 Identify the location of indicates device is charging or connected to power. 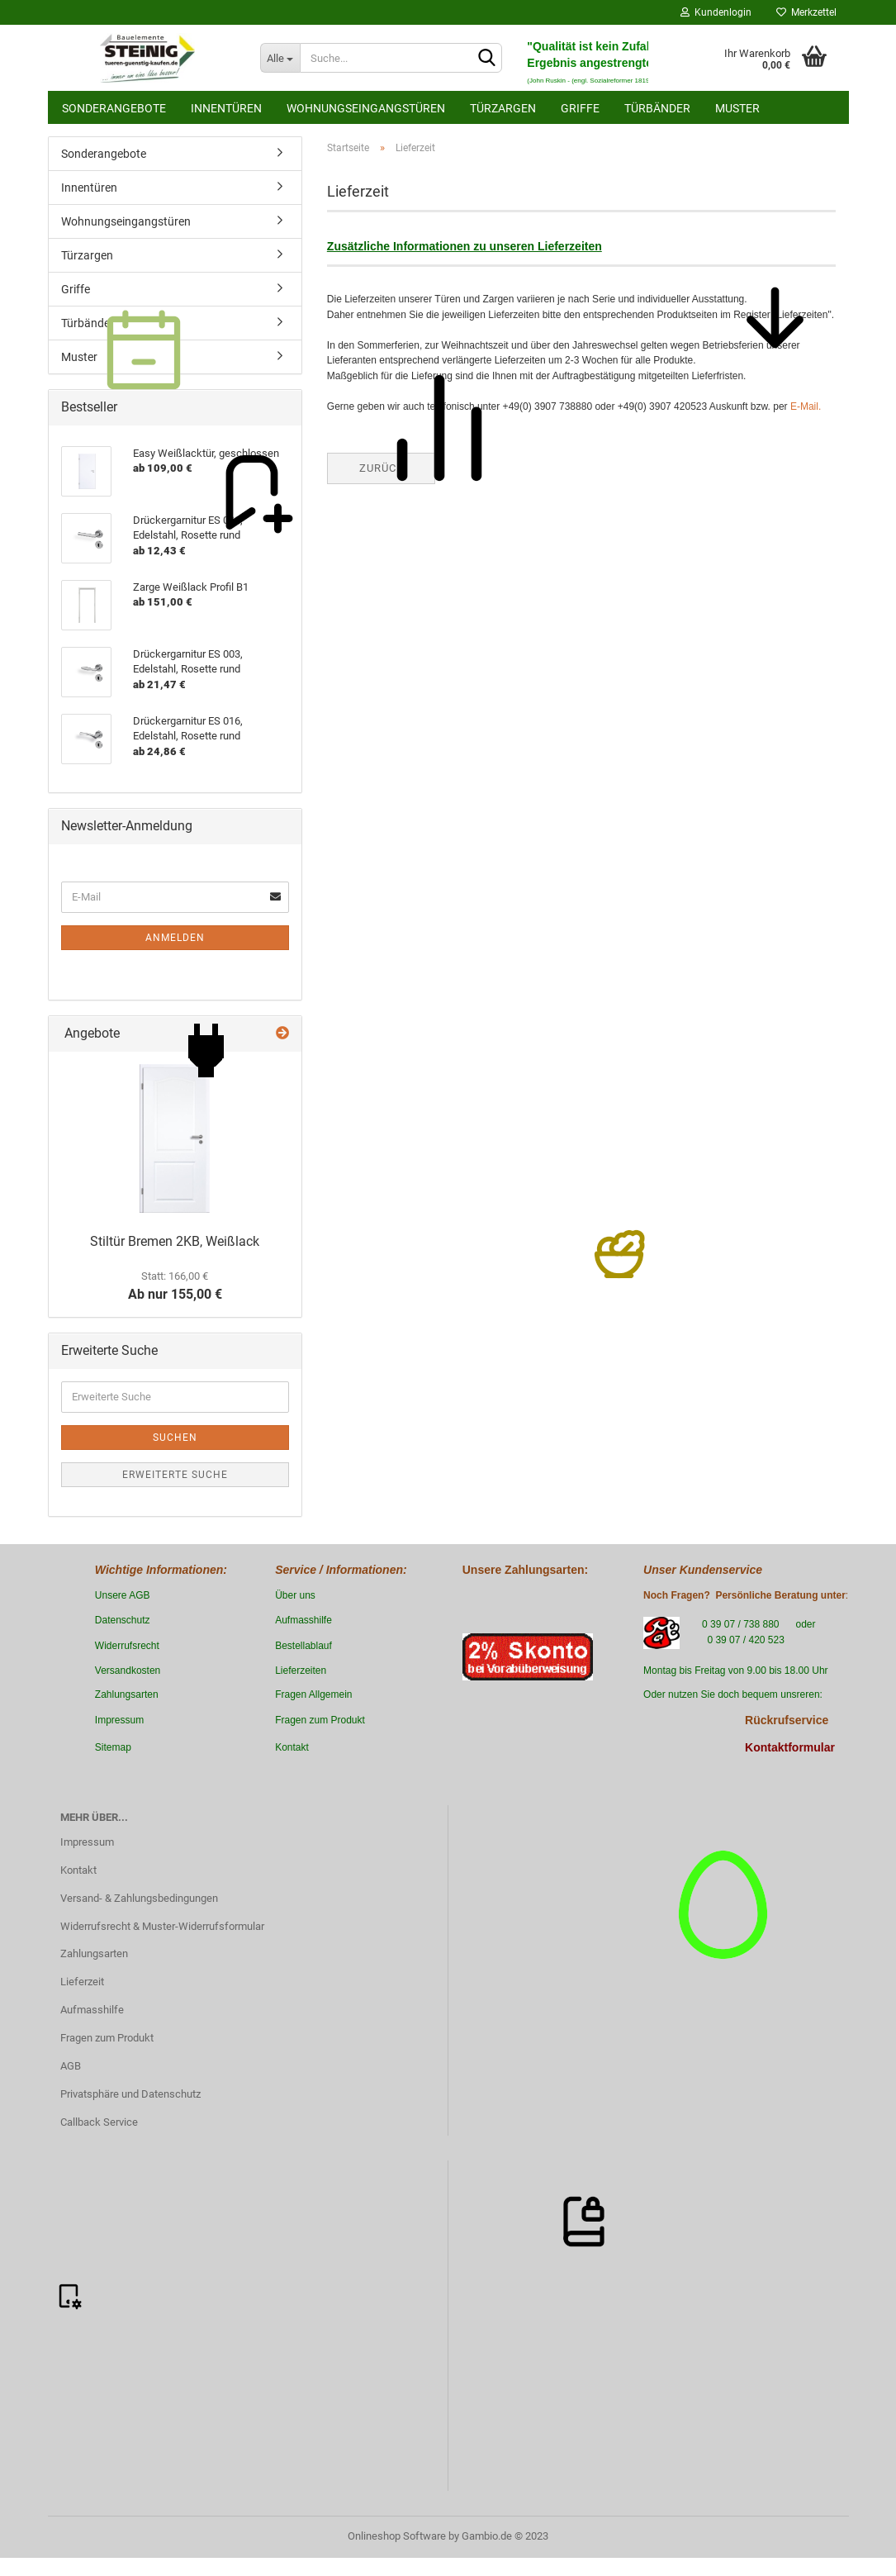
(206, 1050).